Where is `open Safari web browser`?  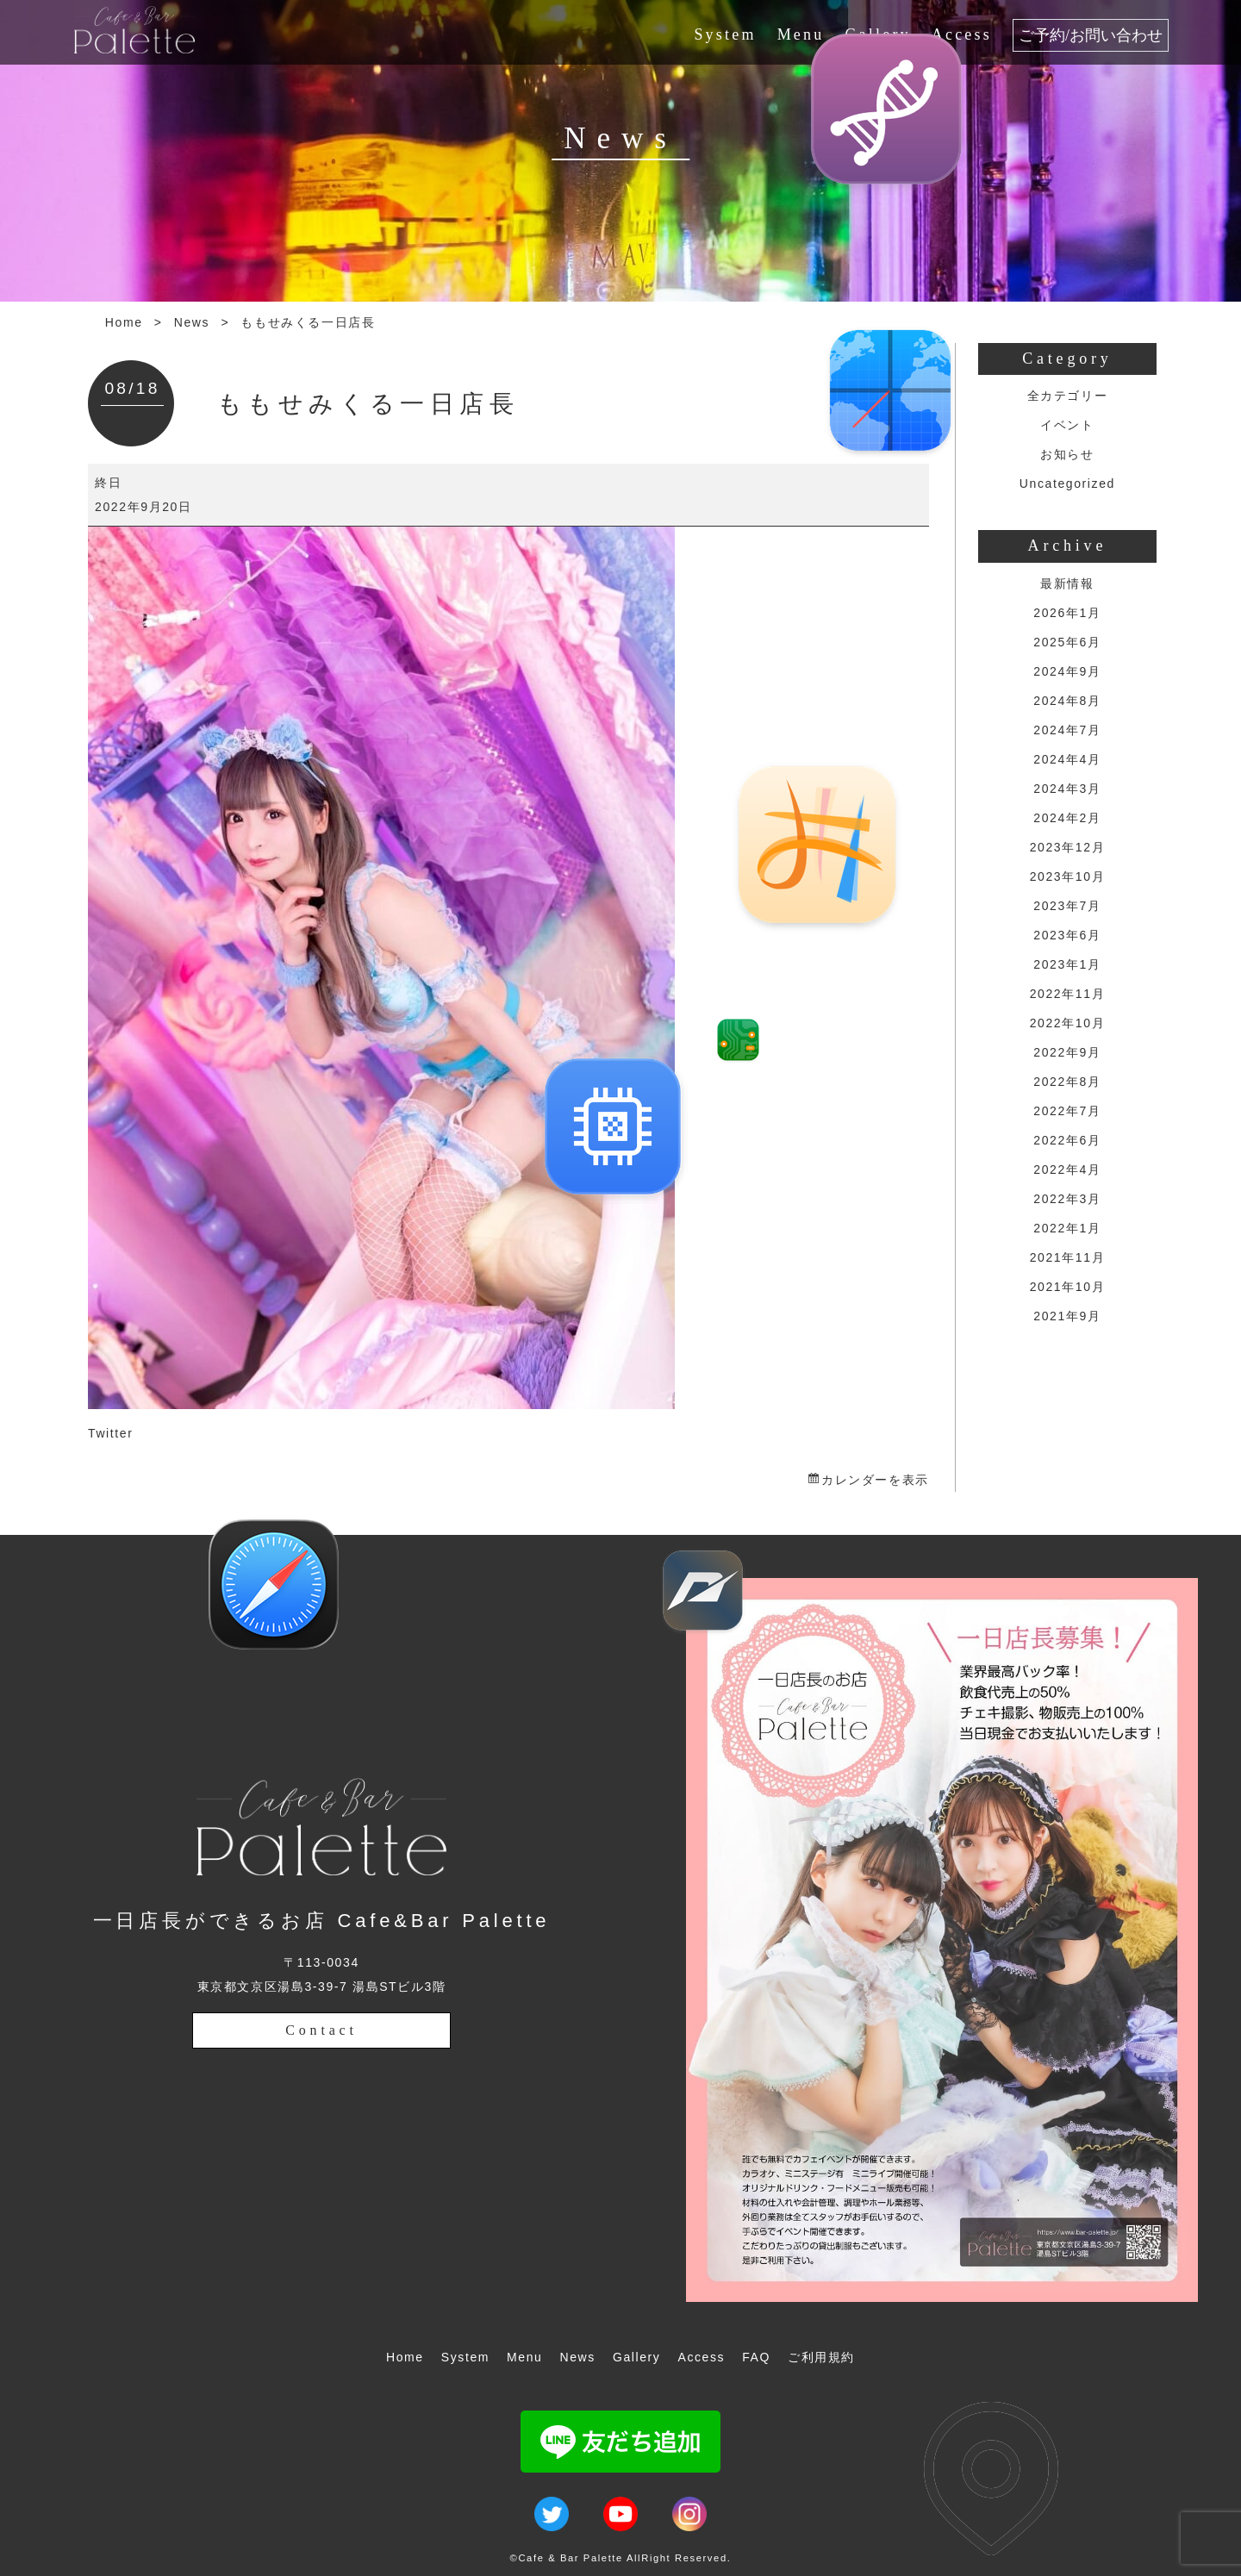 open Safari web browser is located at coordinates (273, 1584).